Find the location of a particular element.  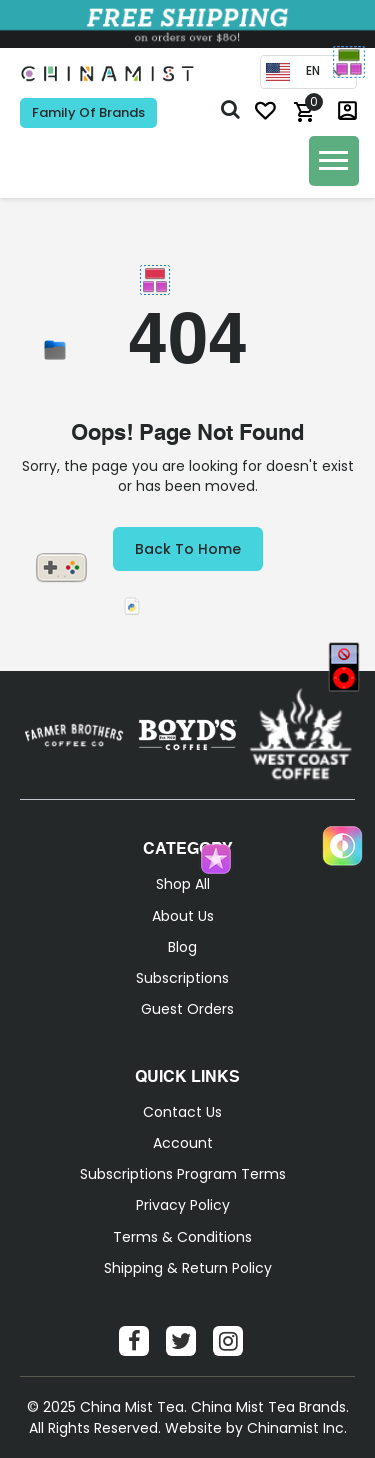

iPod device with sync error or connection issue is located at coordinates (344, 667).